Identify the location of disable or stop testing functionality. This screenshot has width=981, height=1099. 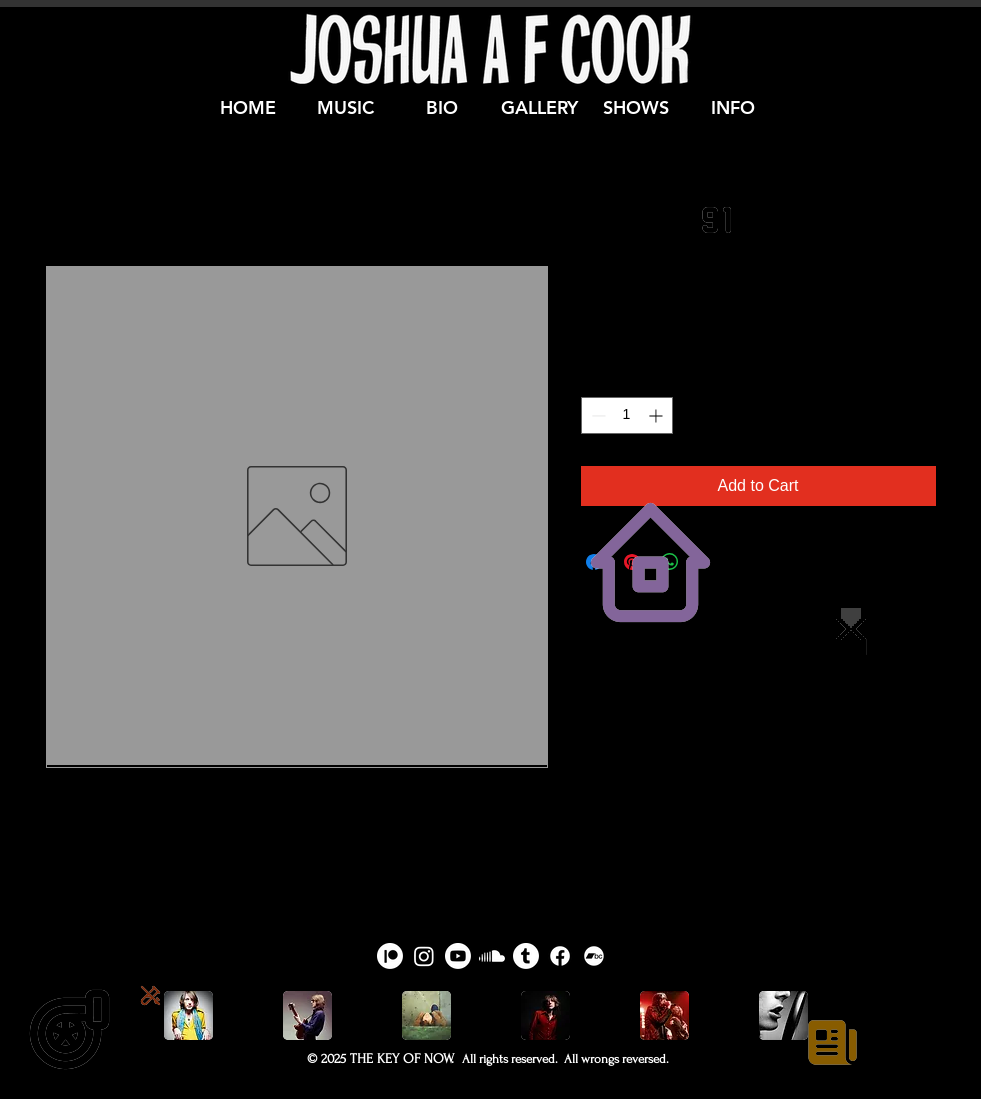
(150, 995).